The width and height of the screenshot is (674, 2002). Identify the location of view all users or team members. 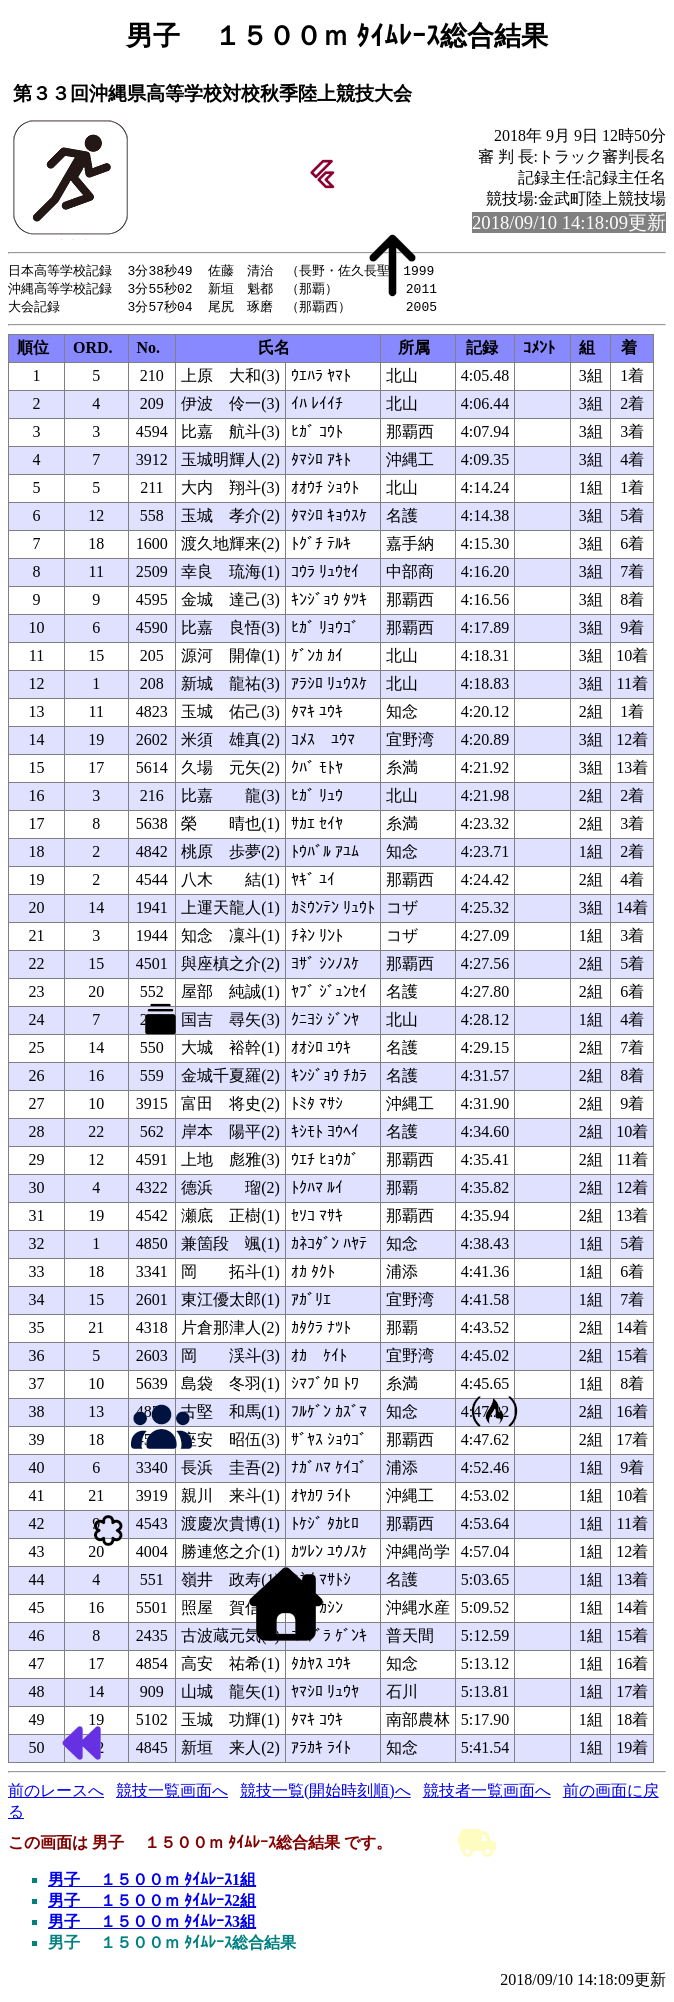
(161, 1427).